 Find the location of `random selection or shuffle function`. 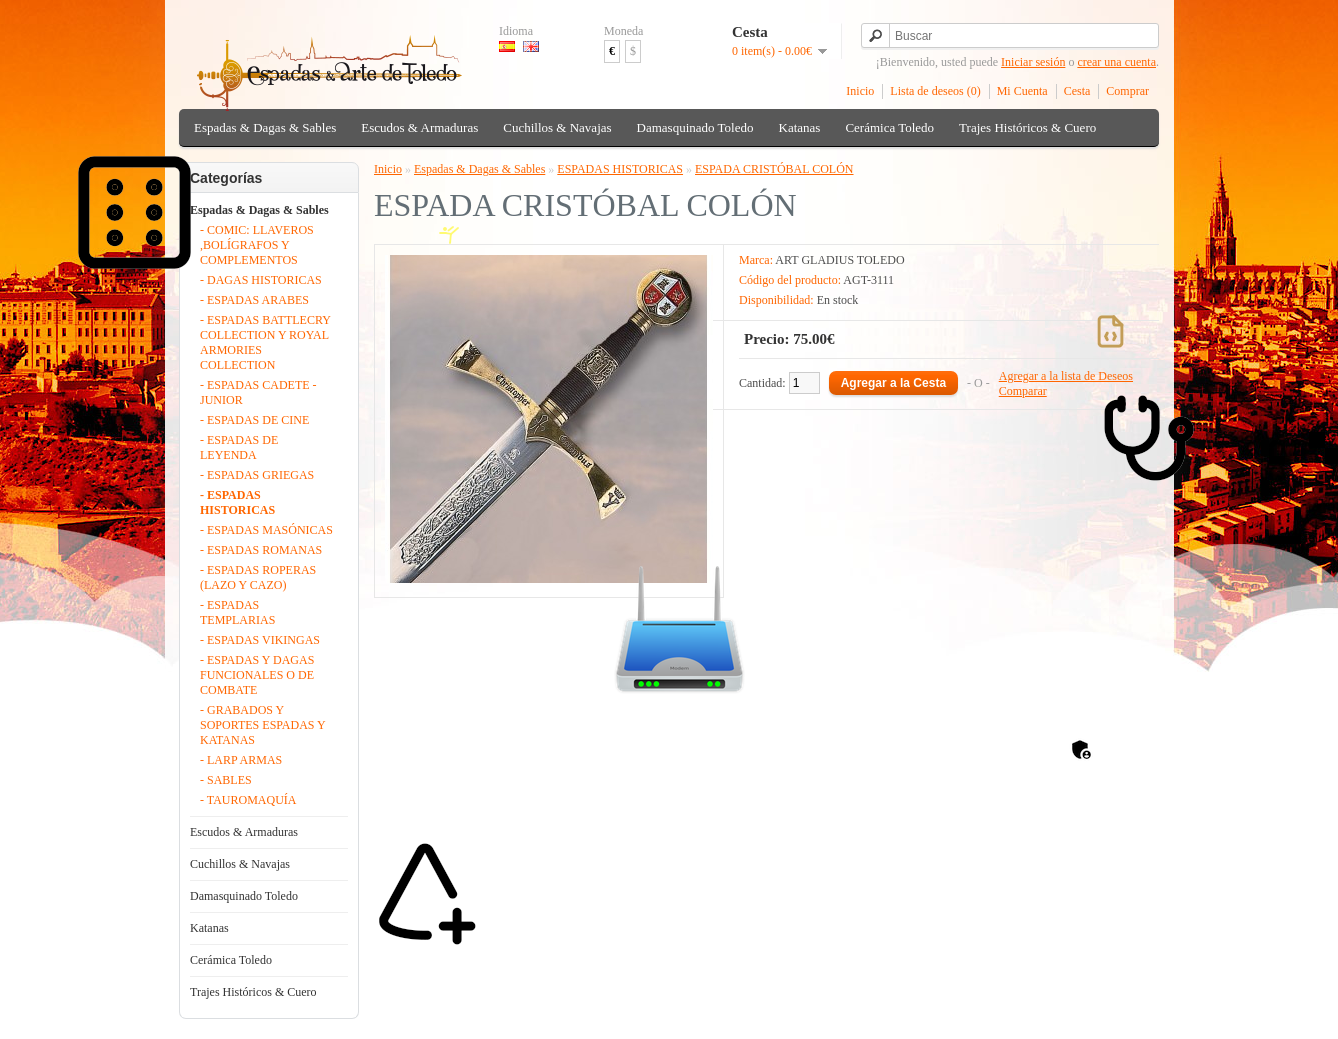

random selection or shuffle function is located at coordinates (134, 212).